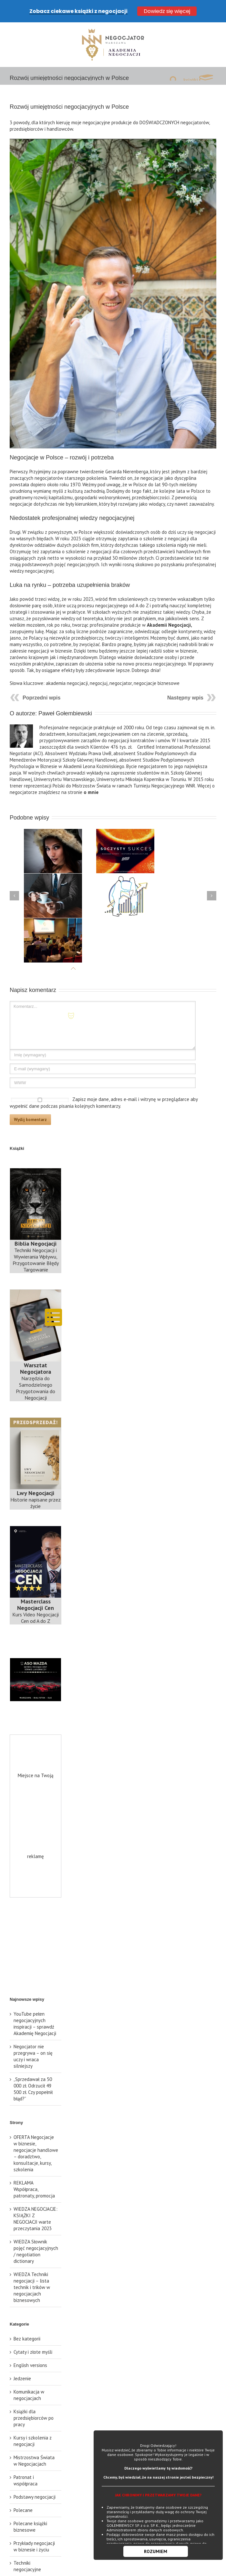 This screenshot has width=226, height=2576. Describe the element at coordinates (53, 1317) in the screenshot. I see `view list of items` at that location.